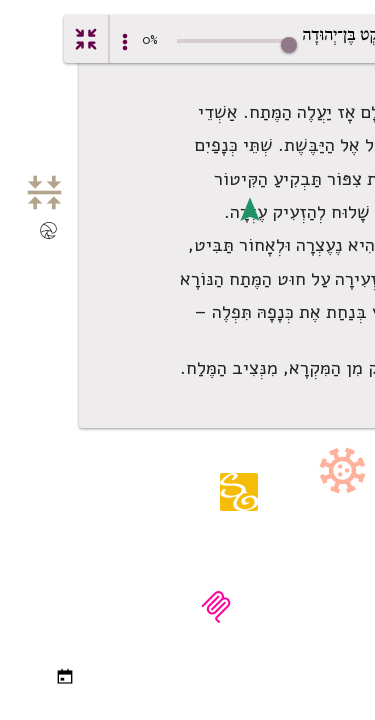 Image resolution: width=375 pixels, height=720 pixels. I want to click on view a scheduled event, so click(65, 677).